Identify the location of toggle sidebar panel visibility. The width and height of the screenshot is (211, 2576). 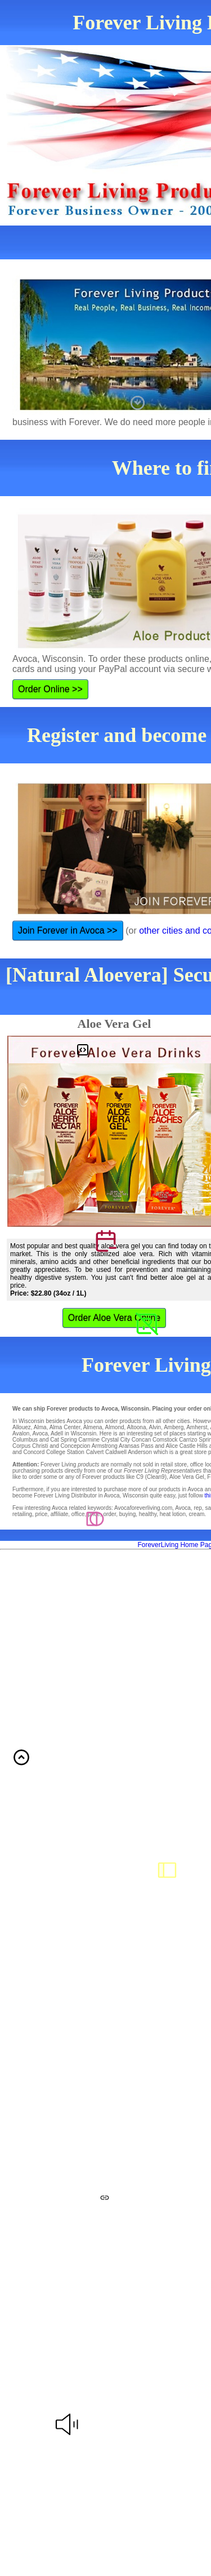
(167, 1870).